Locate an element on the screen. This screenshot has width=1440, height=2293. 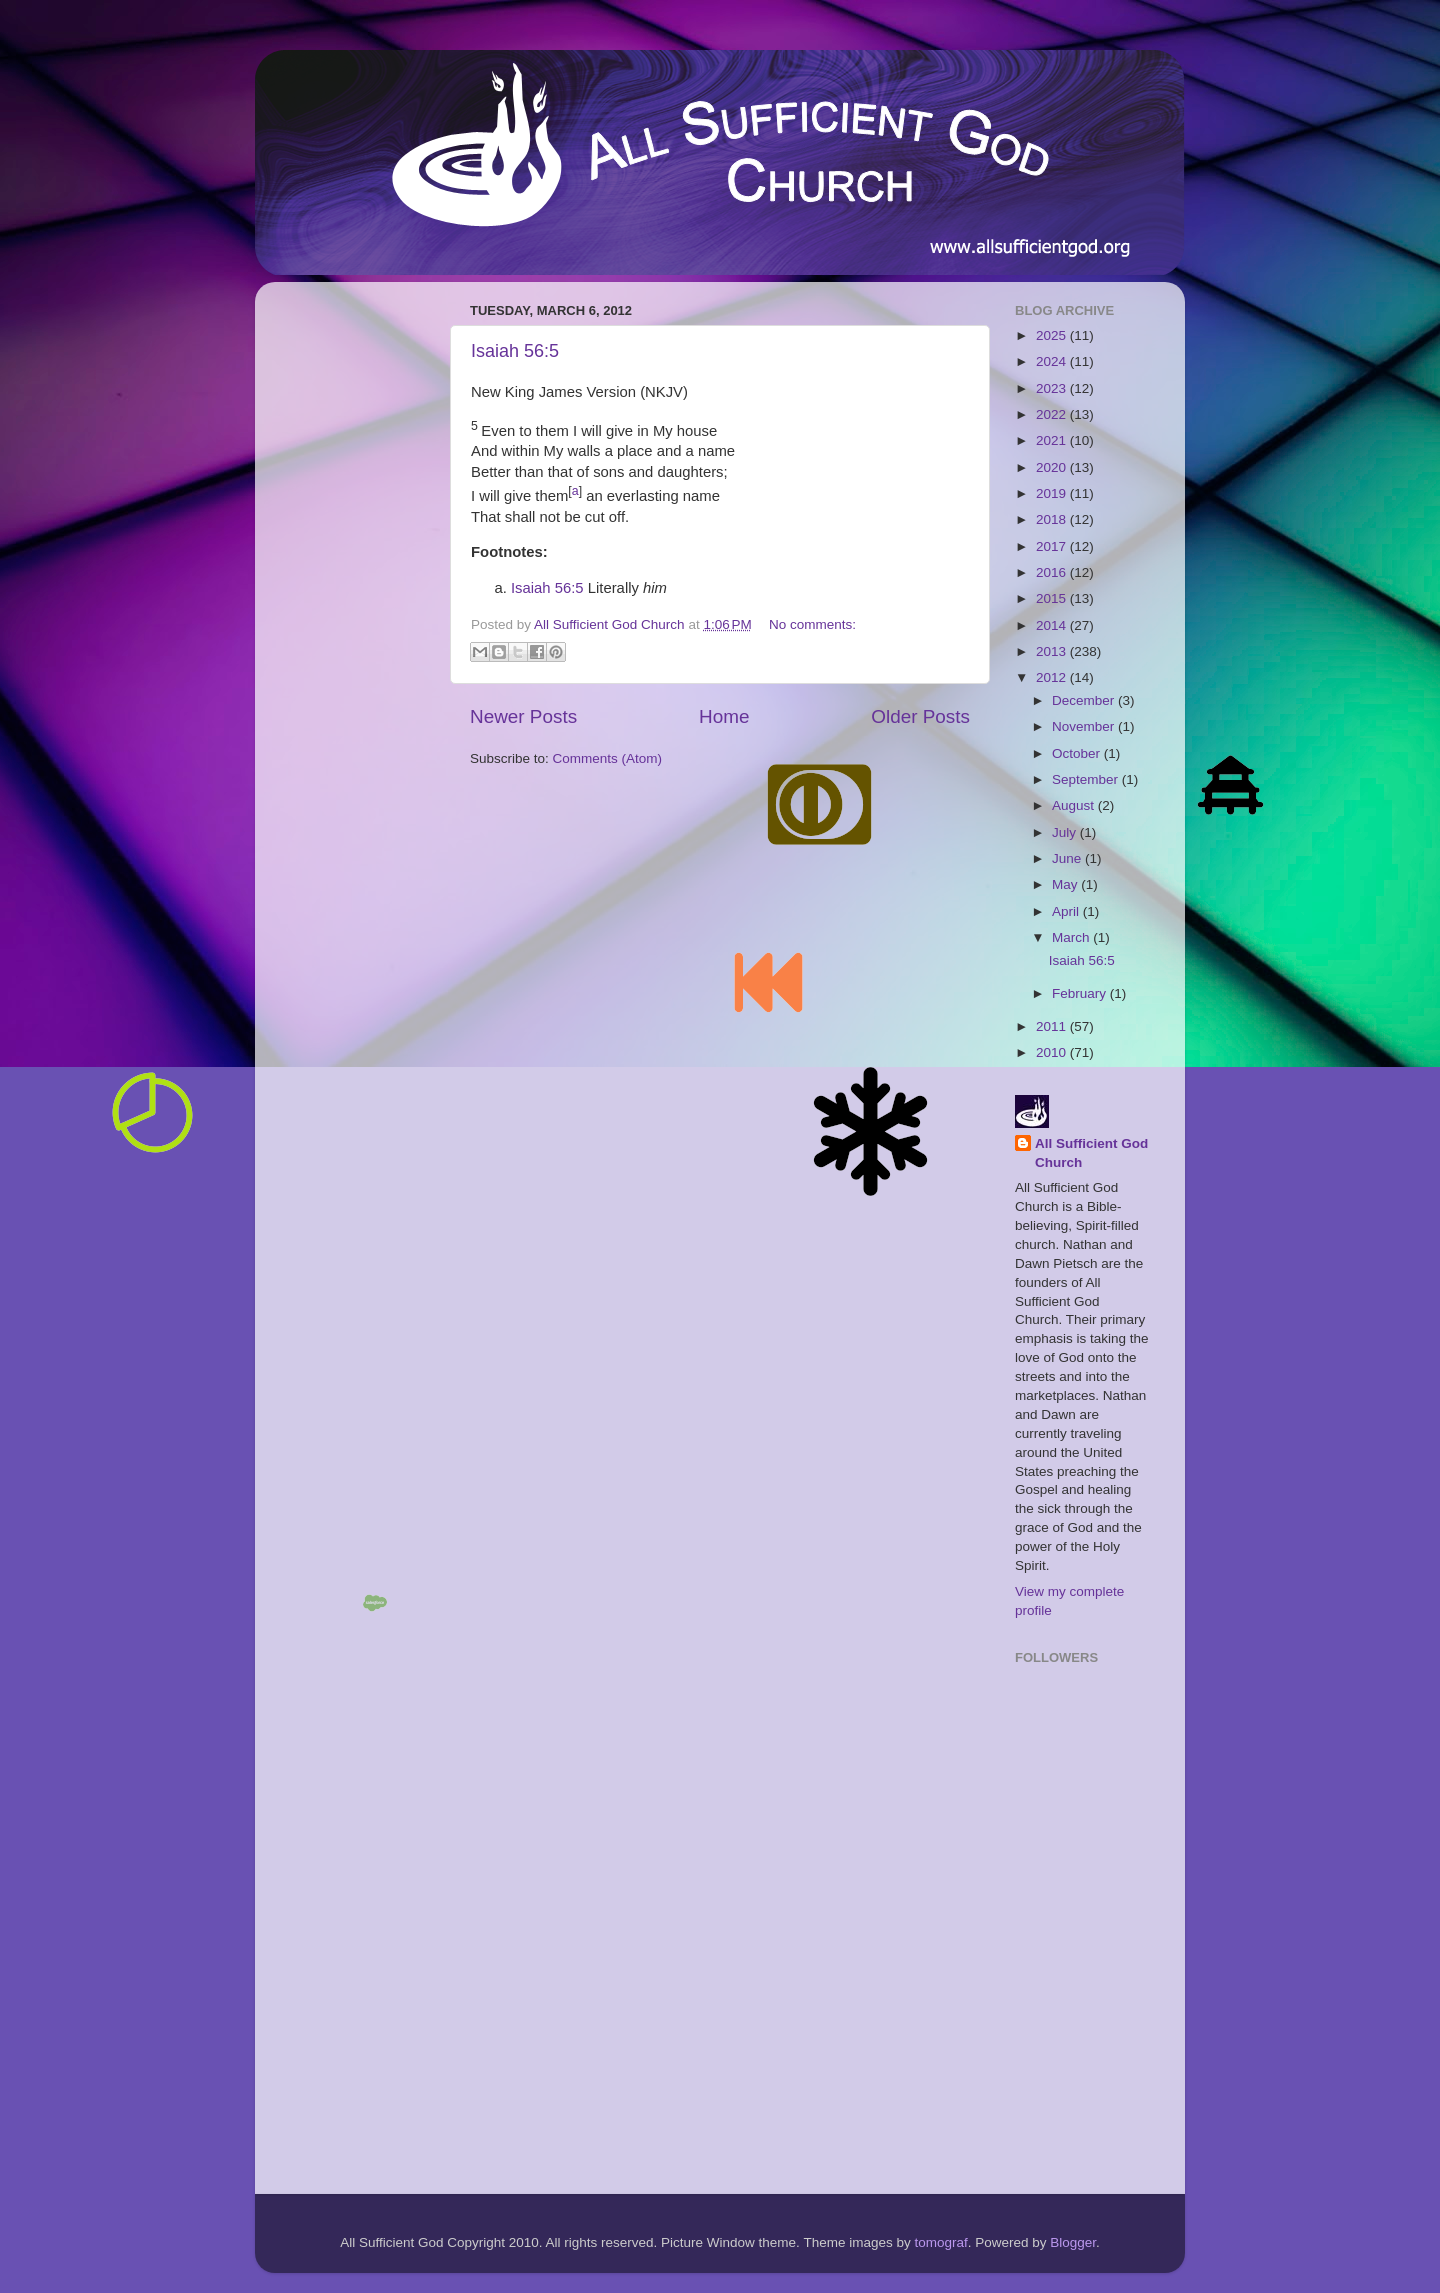
view data breakdown or statistics is located at coordinates (152, 1112).